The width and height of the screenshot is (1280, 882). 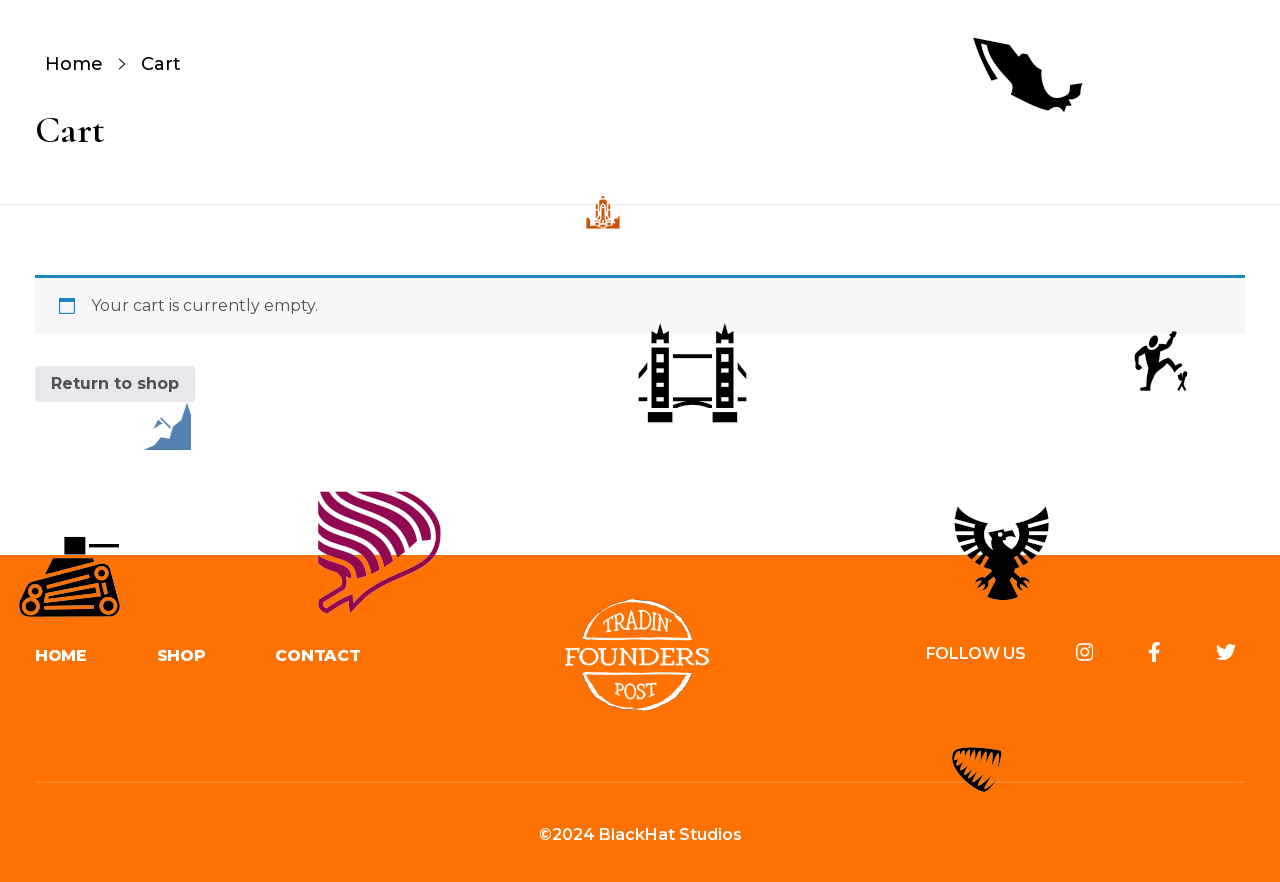 What do you see at coordinates (69, 570) in the screenshot?
I see `select a tank unit in a strategy game` at bounding box center [69, 570].